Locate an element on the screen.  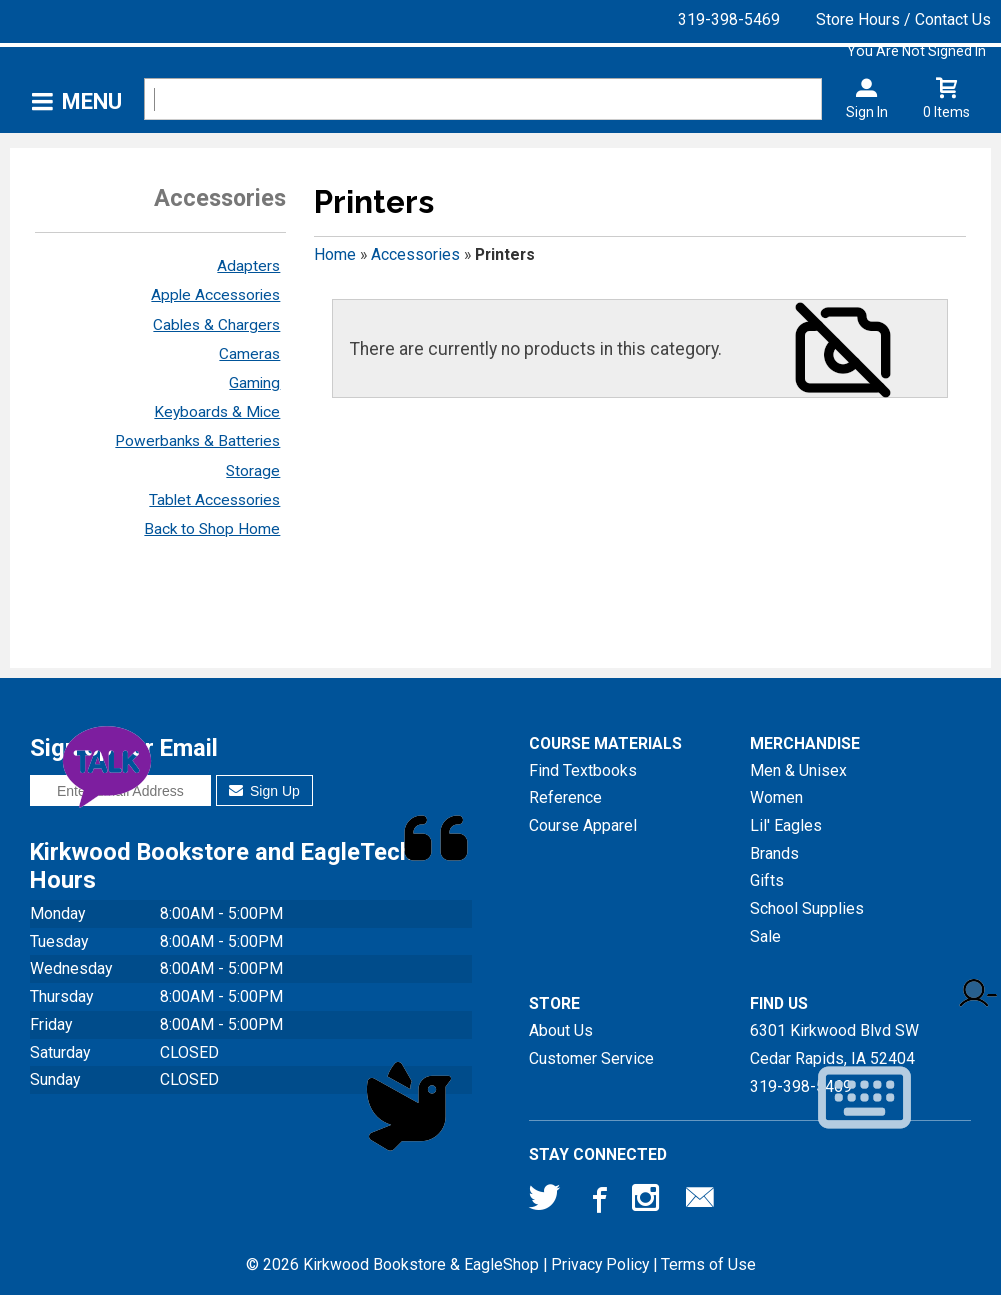
open the on-screen keyboard is located at coordinates (864, 1097).